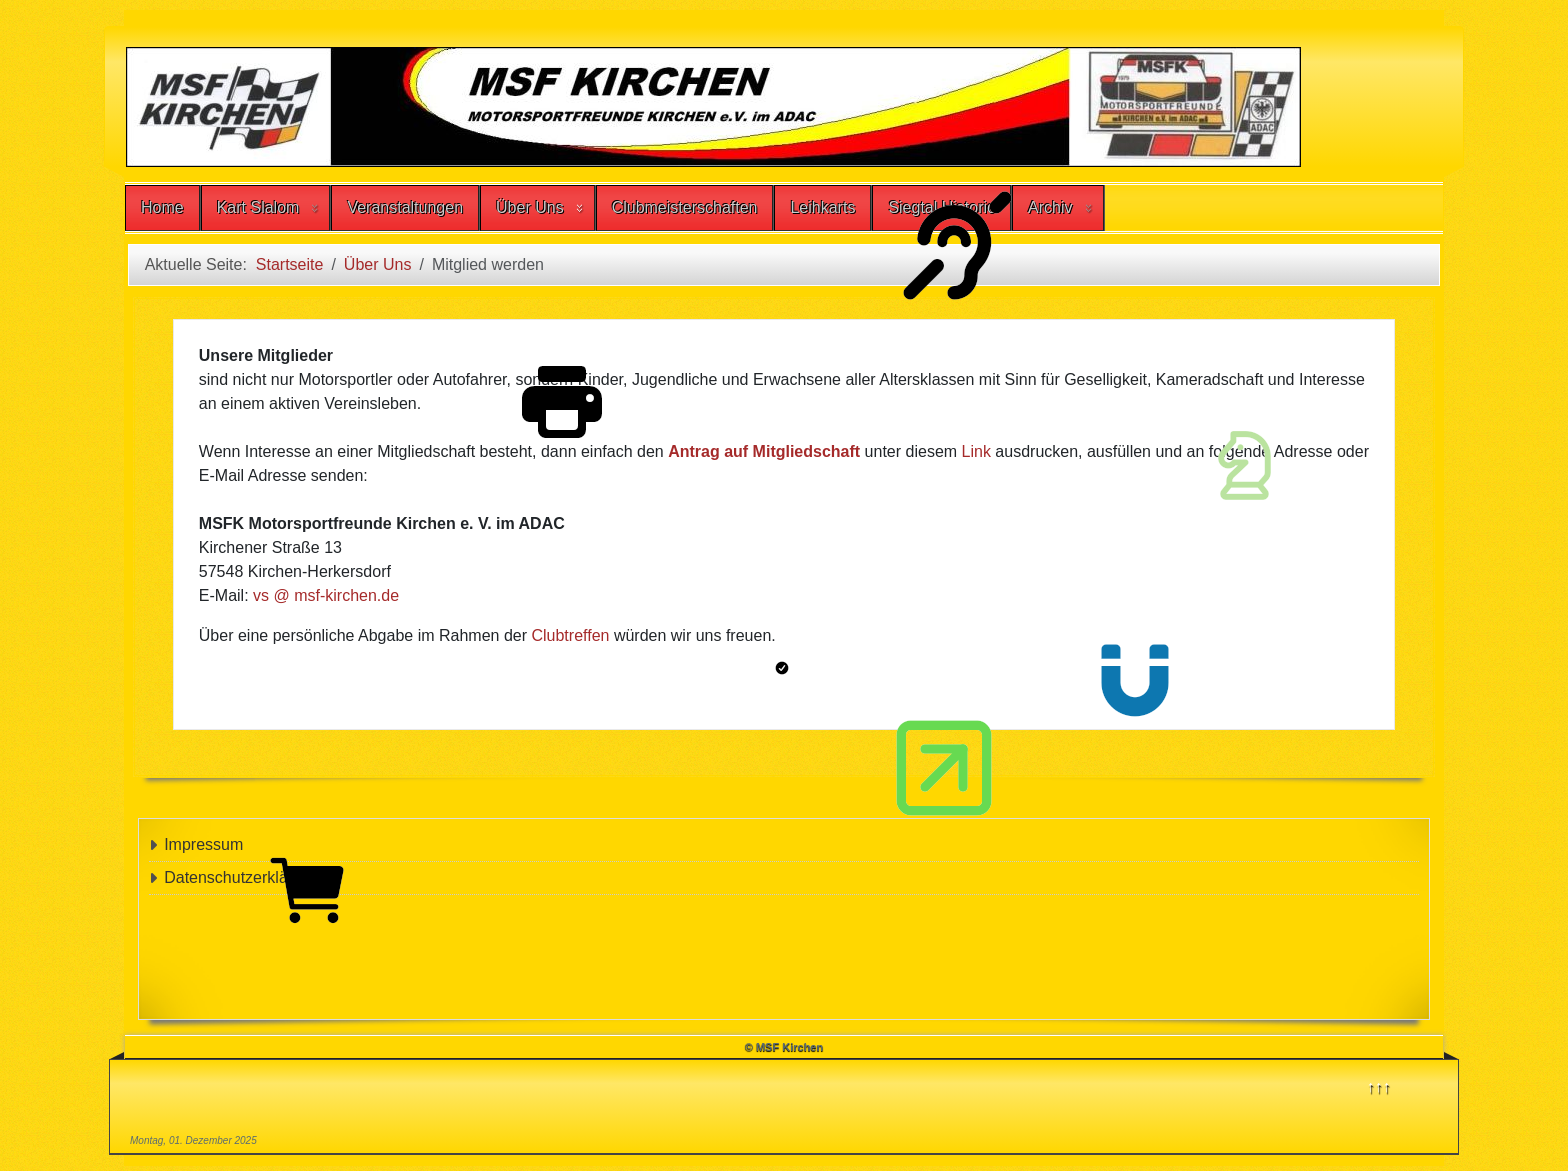  Describe the element at coordinates (308, 890) in the screenshot. I see `view your shopping cart` at that location.